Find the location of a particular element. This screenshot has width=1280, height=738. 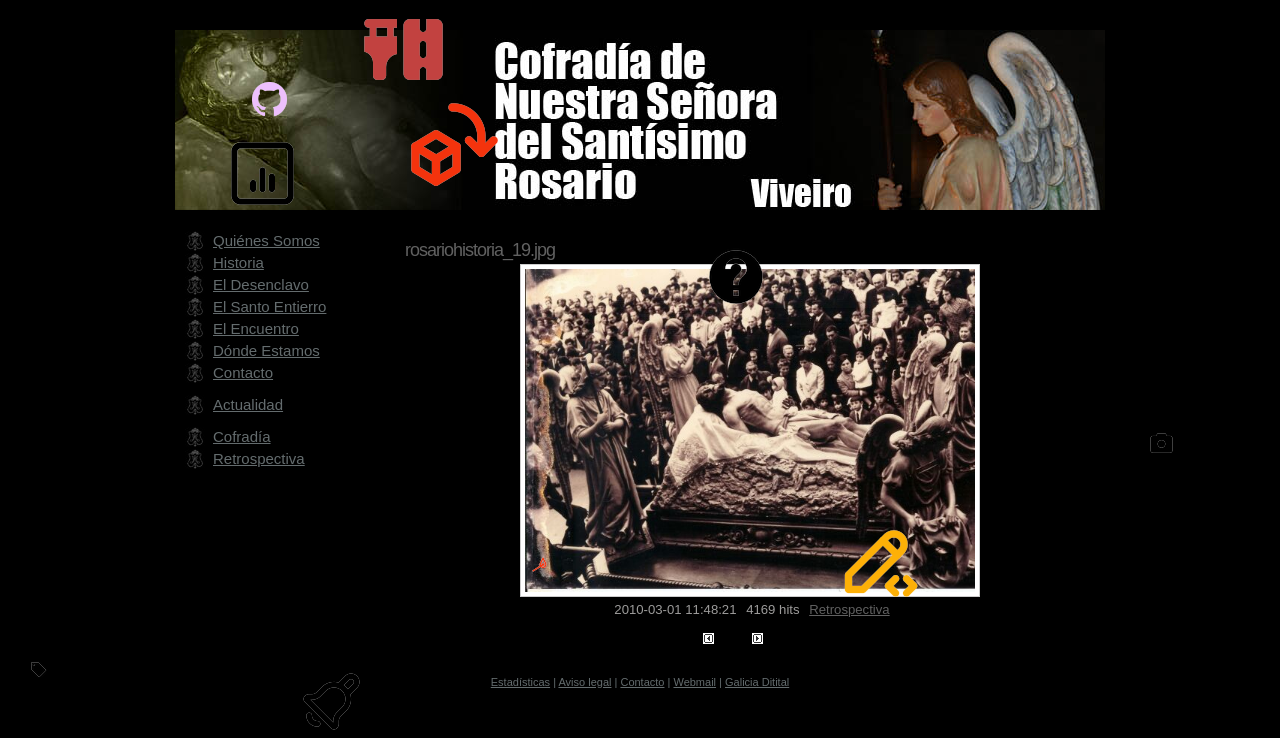

rotate object in 3d space is located at coordinates (452, 144).